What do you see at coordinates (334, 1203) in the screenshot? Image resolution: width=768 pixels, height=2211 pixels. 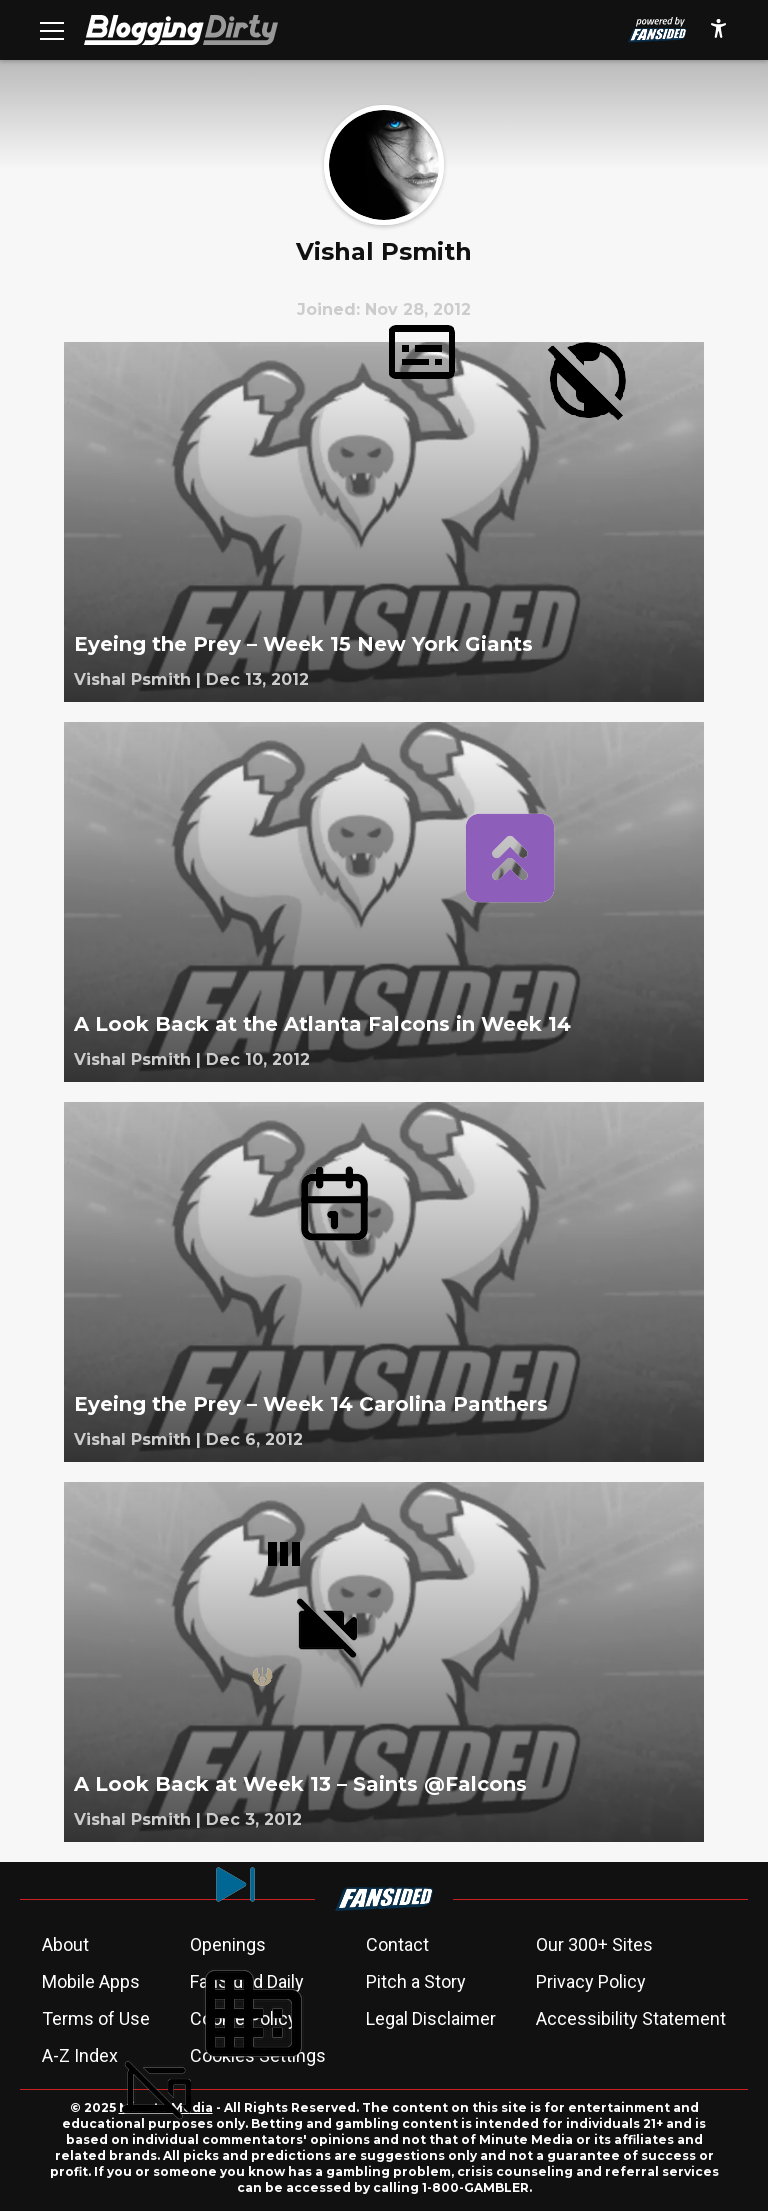 I see `view or open the calendar` at bounding box center [334, 1203].